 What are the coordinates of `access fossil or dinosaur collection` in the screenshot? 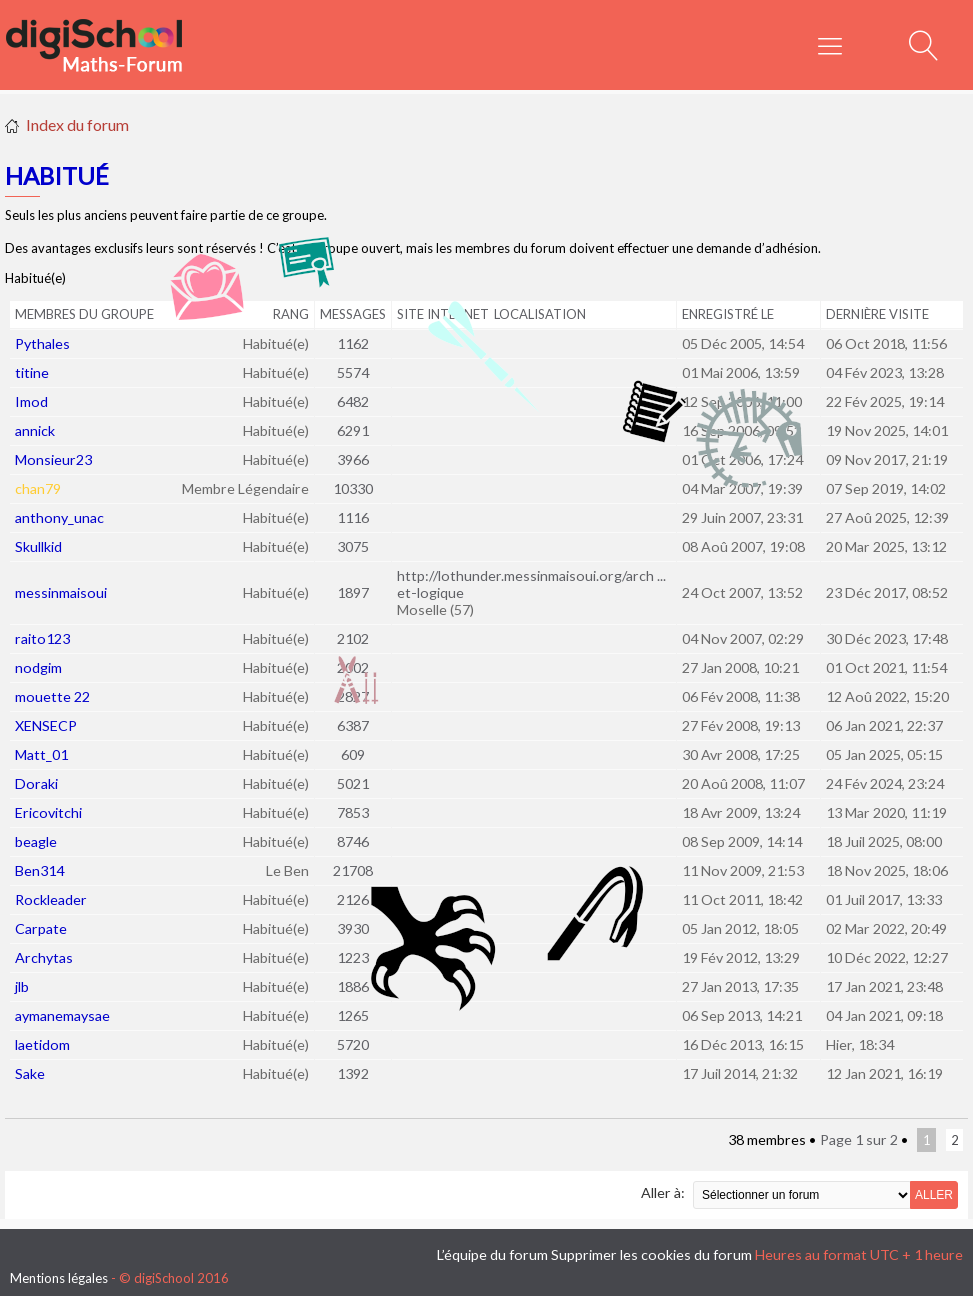 It's located at (749, 439).